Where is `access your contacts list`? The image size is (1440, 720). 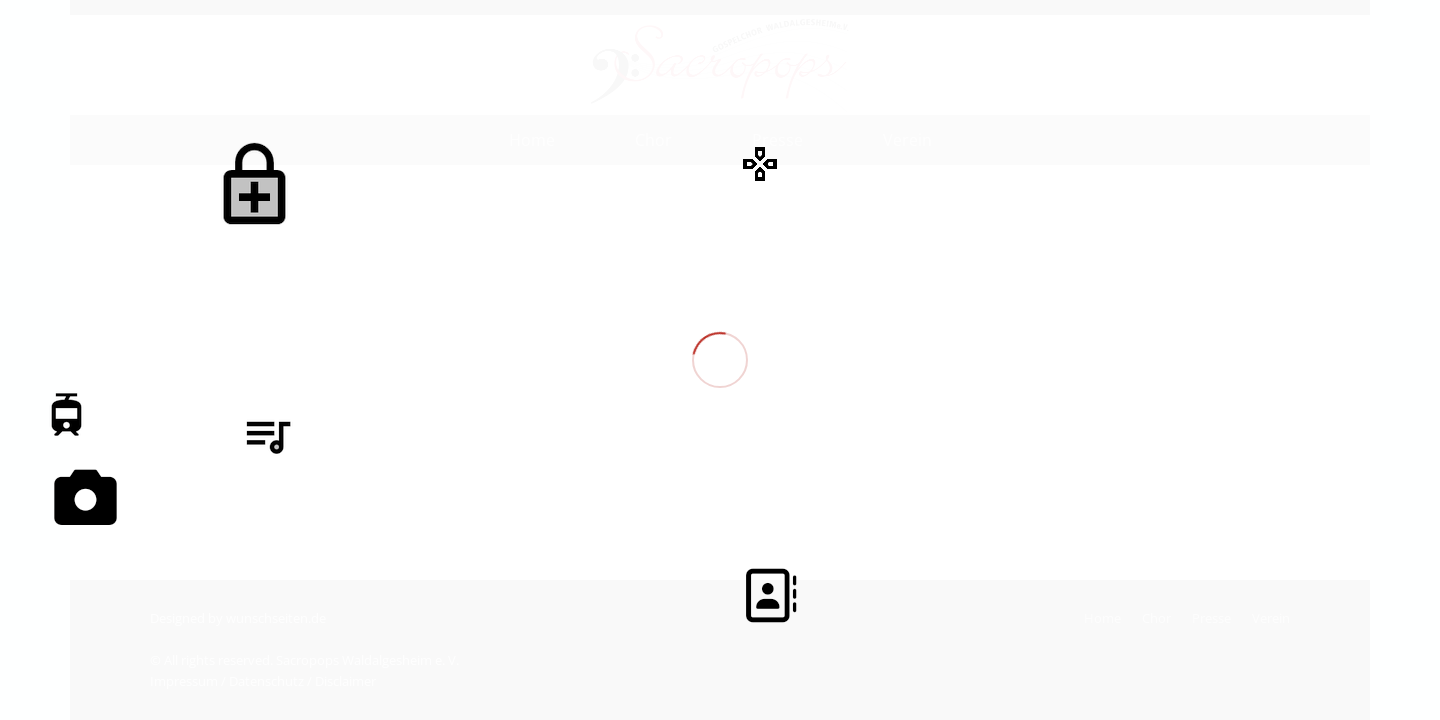 access your contacts list is located at coordinates (769, 595).